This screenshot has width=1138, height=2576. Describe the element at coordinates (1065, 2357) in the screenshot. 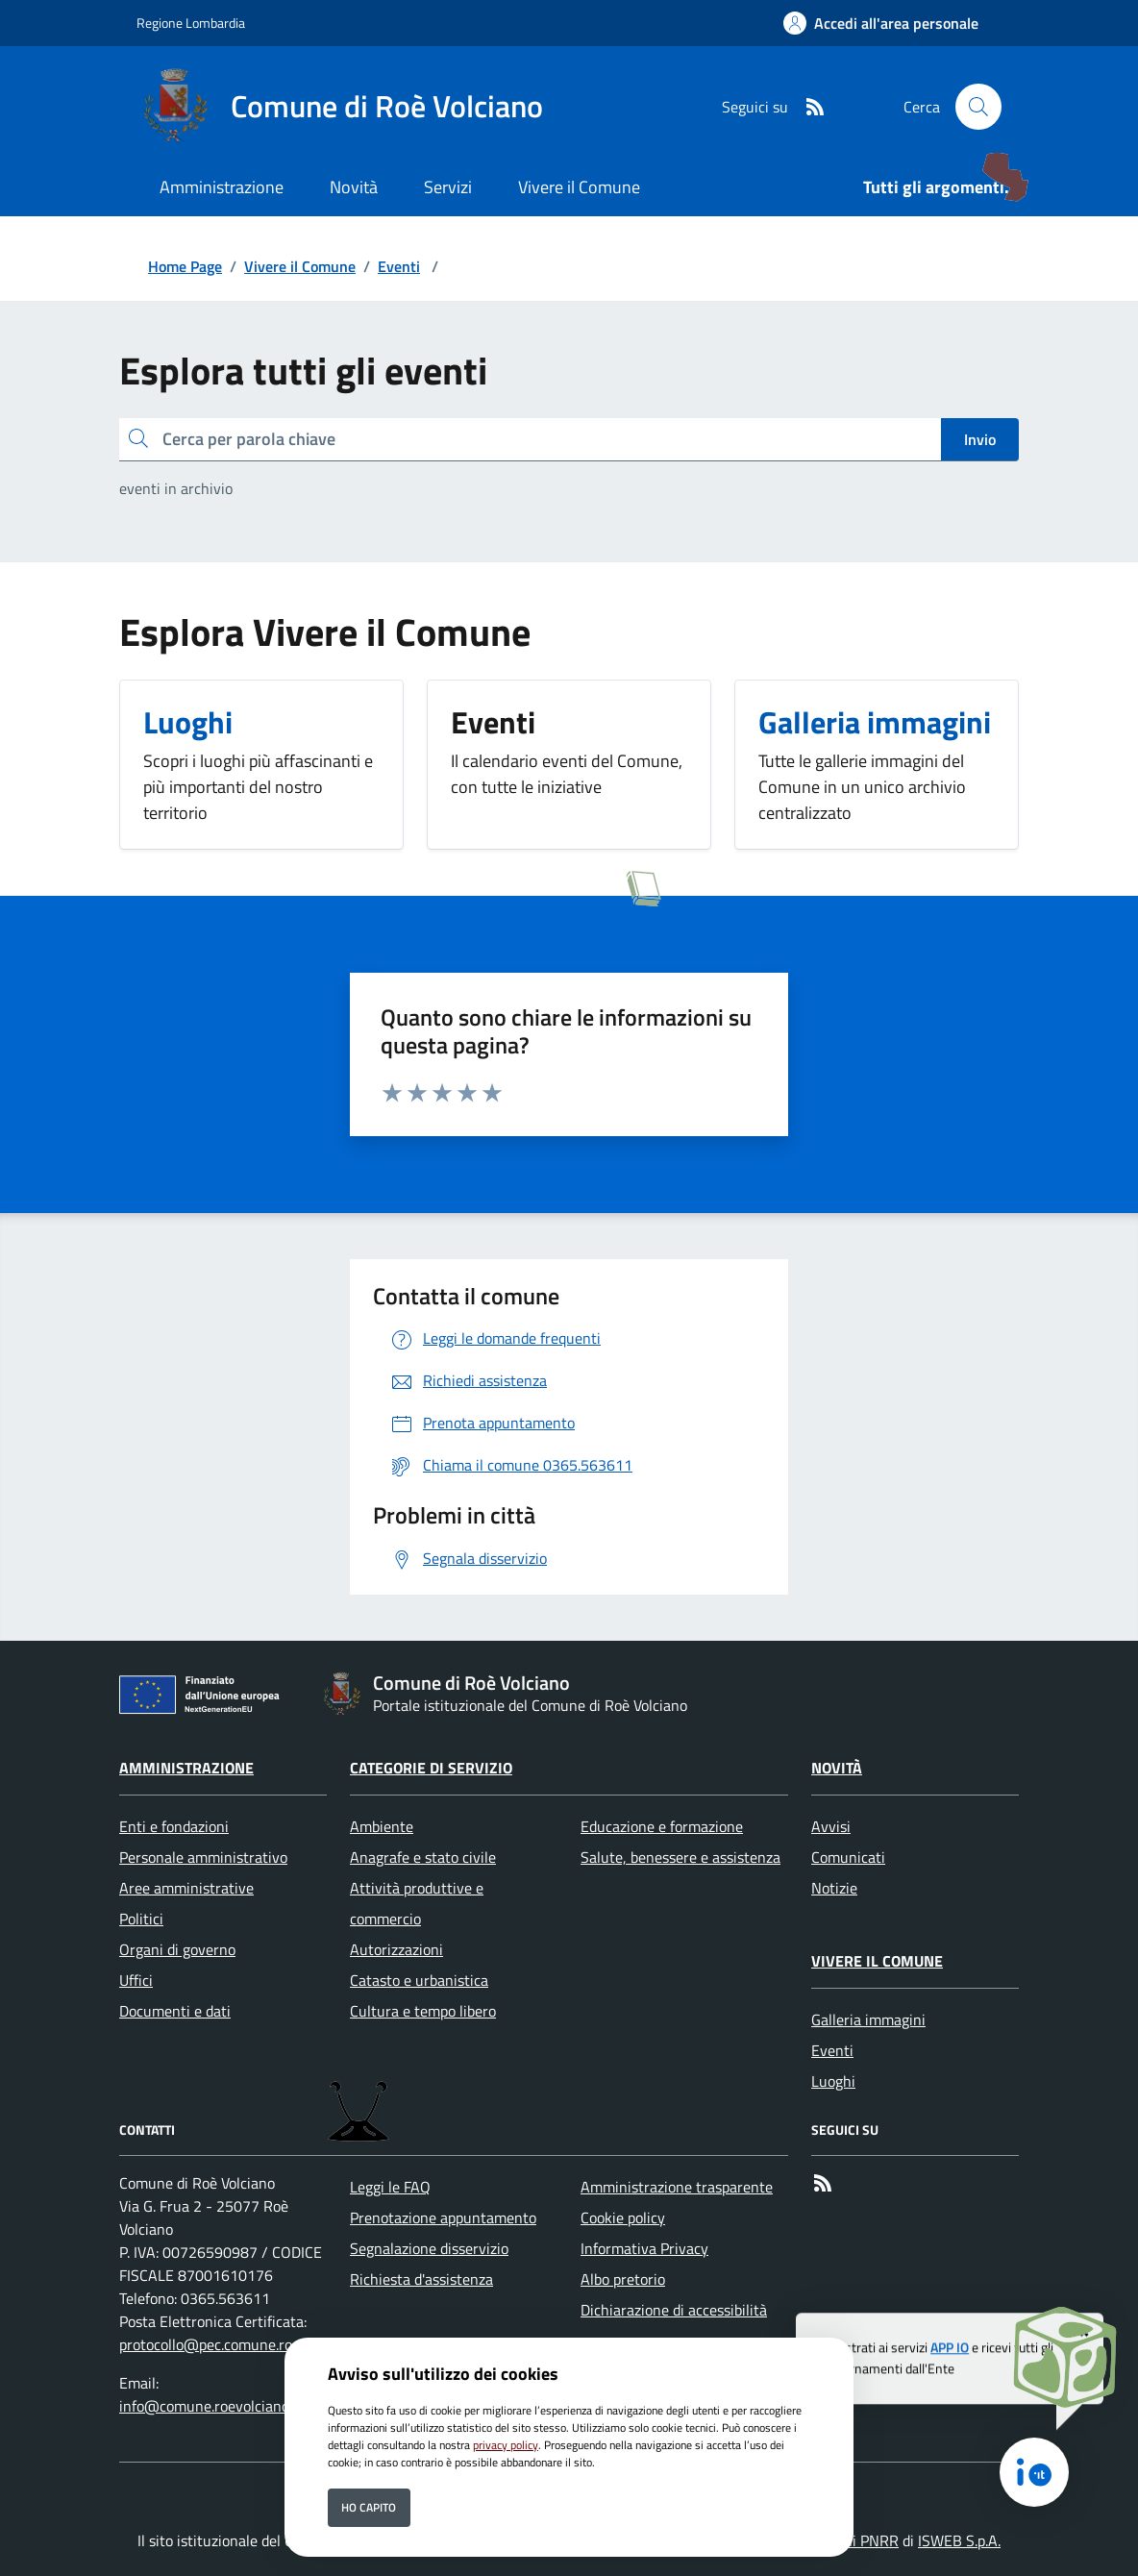

I see `indicates a frozen or cooling effect in gameplay` at that location.